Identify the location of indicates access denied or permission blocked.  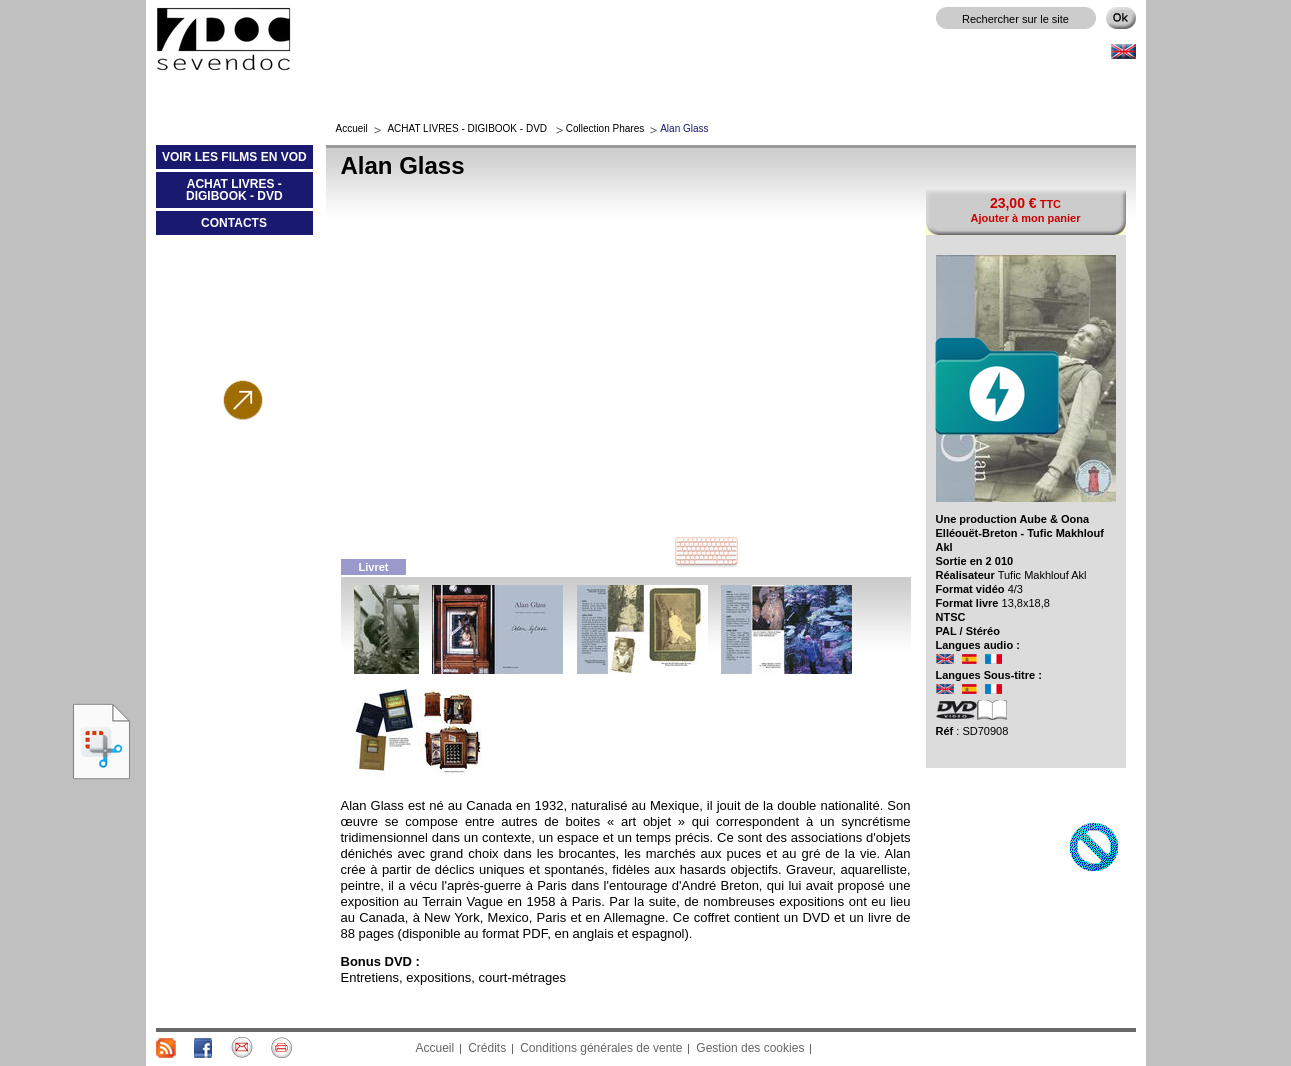
(1094, 847).